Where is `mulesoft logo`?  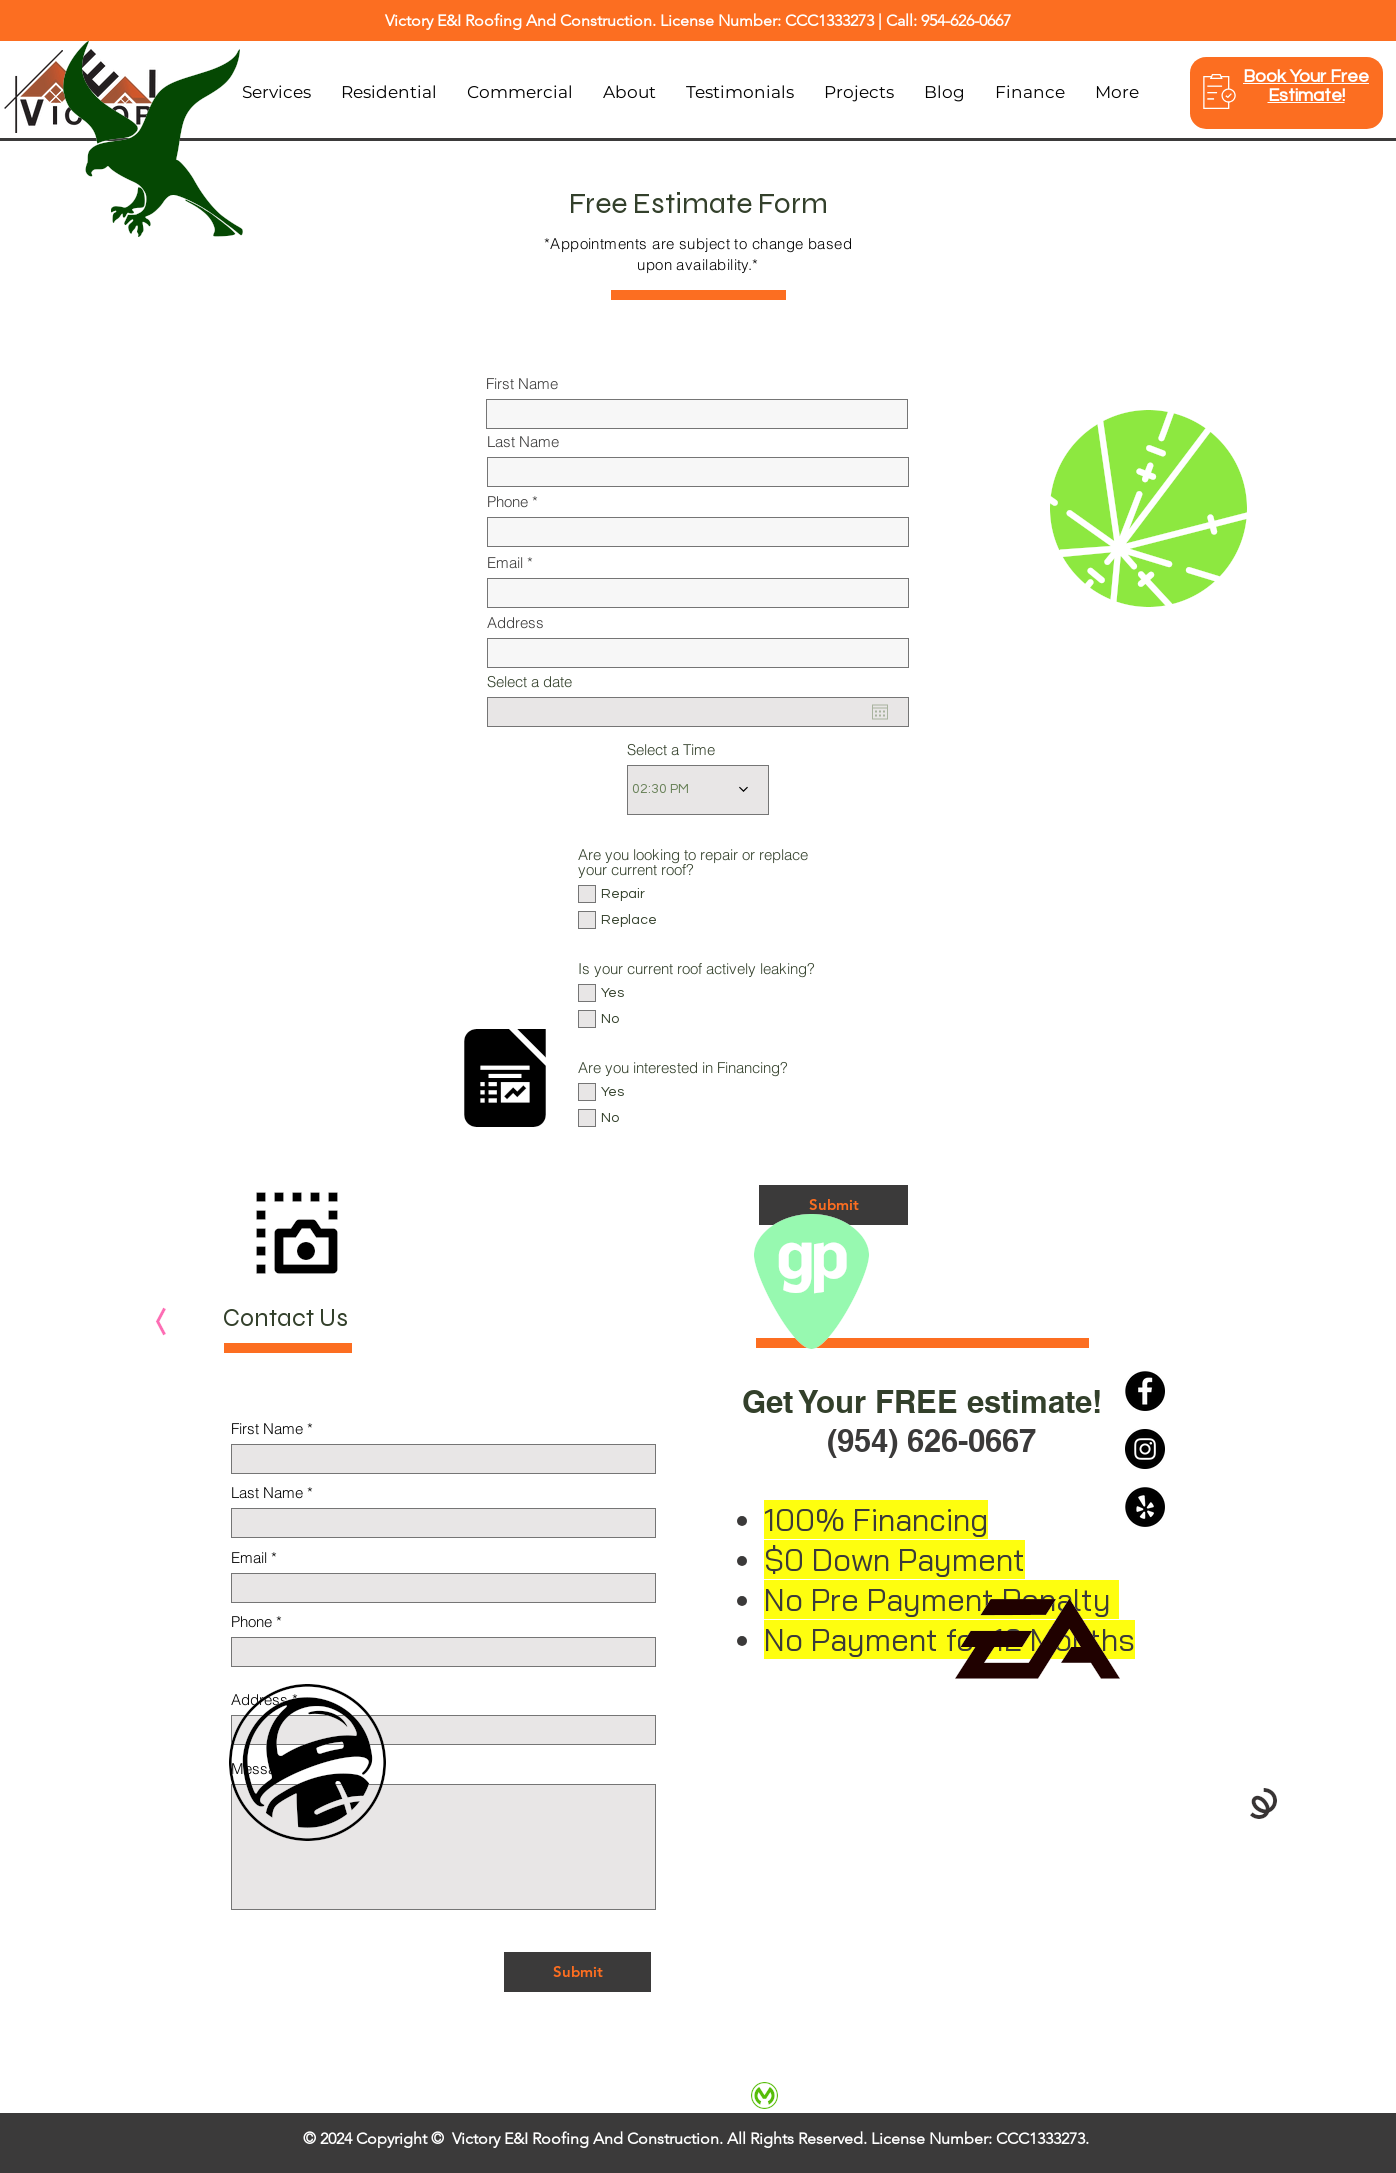
mulesoft logo is located at coordinates (764, 2095).